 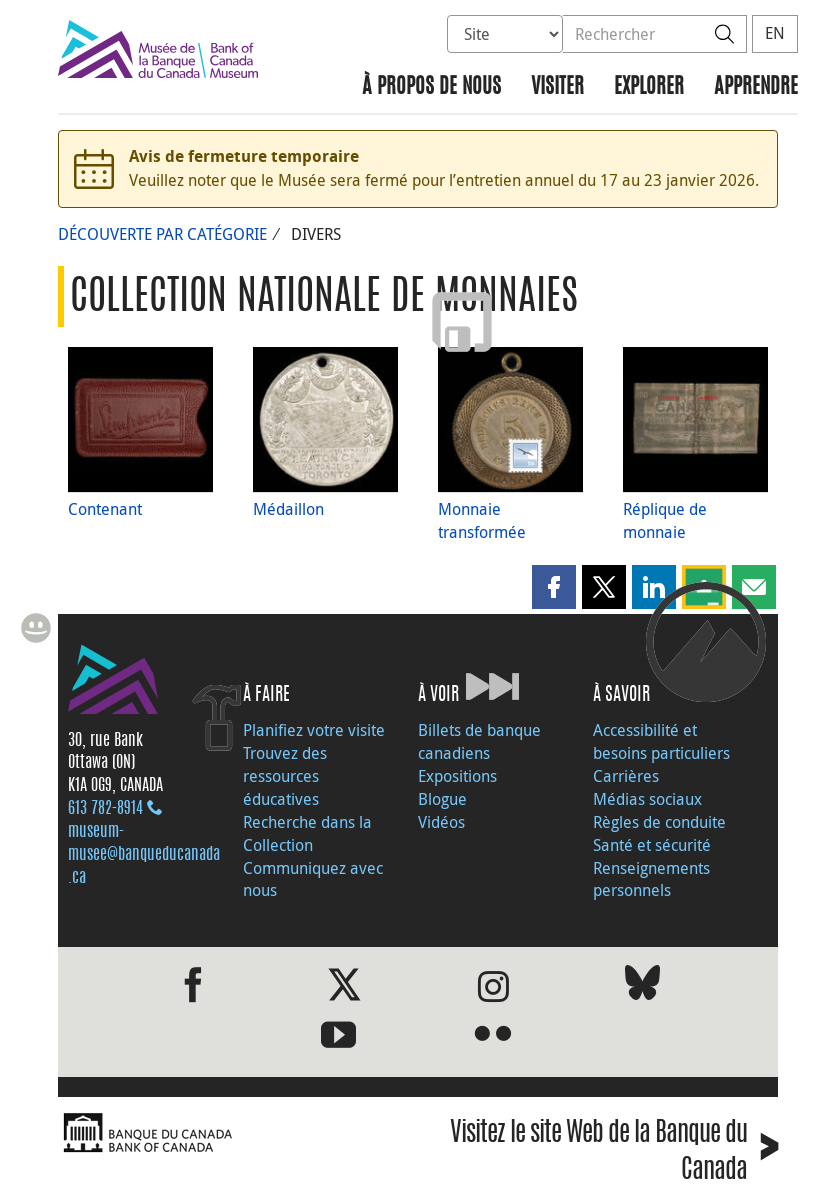 I want to click on access developer tools, so click(x=219, y=720).